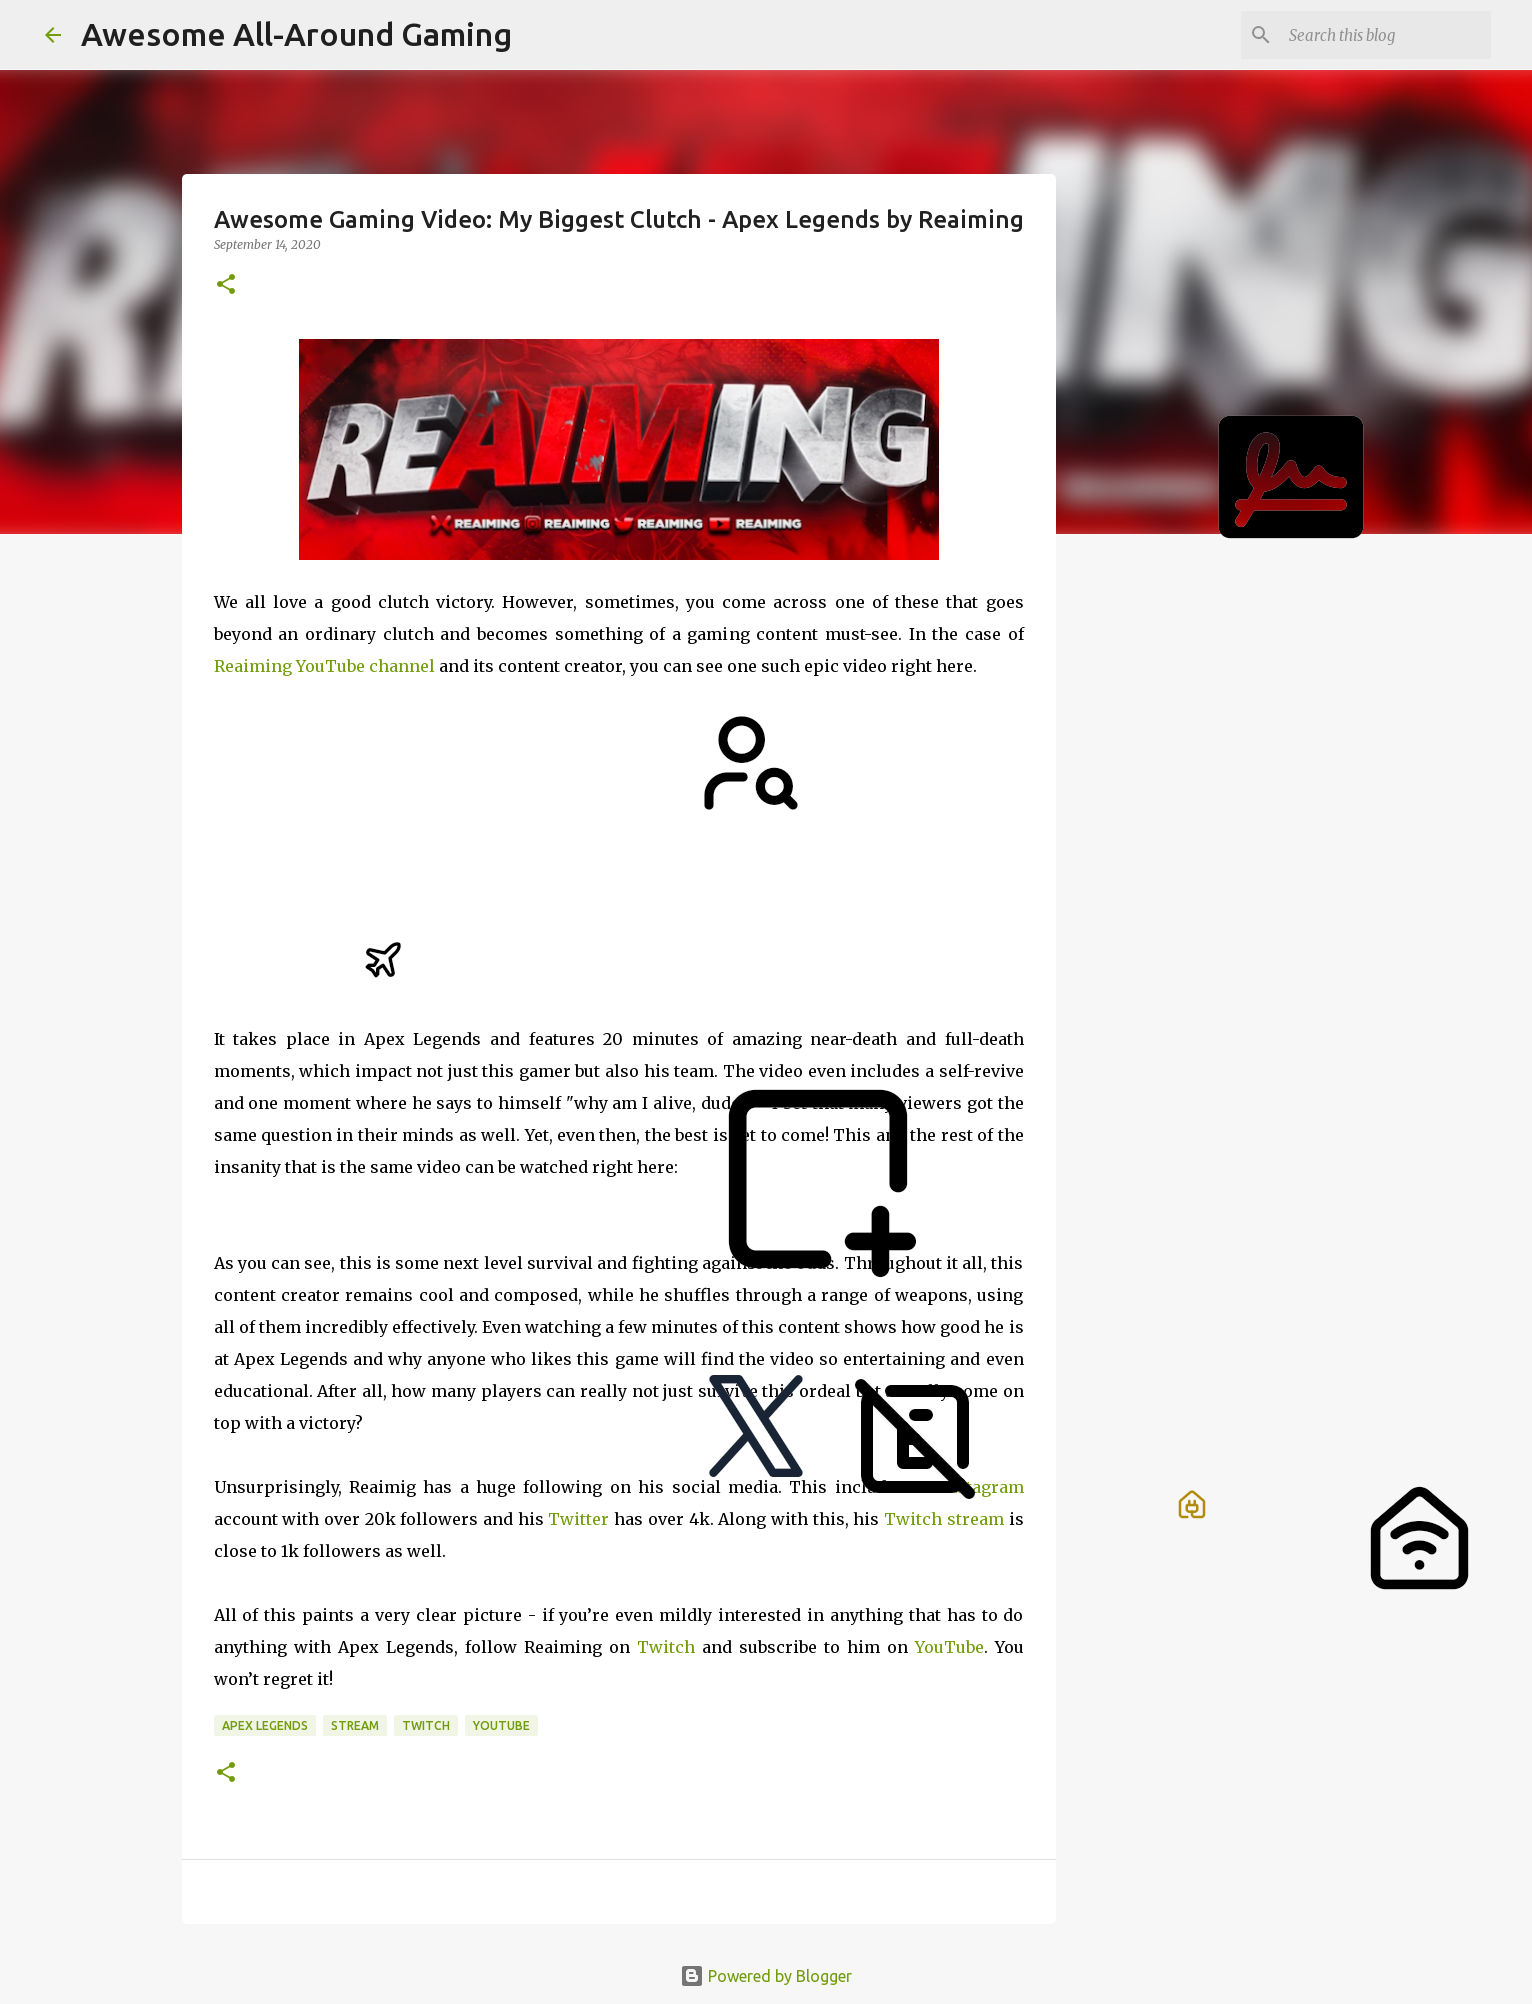 The image size is (1532, 2004). What do you see at coordinates (756, 1426) in the screenshot?
I see `share to X (formerly Twitter)` at bounding box center [756, 1426].